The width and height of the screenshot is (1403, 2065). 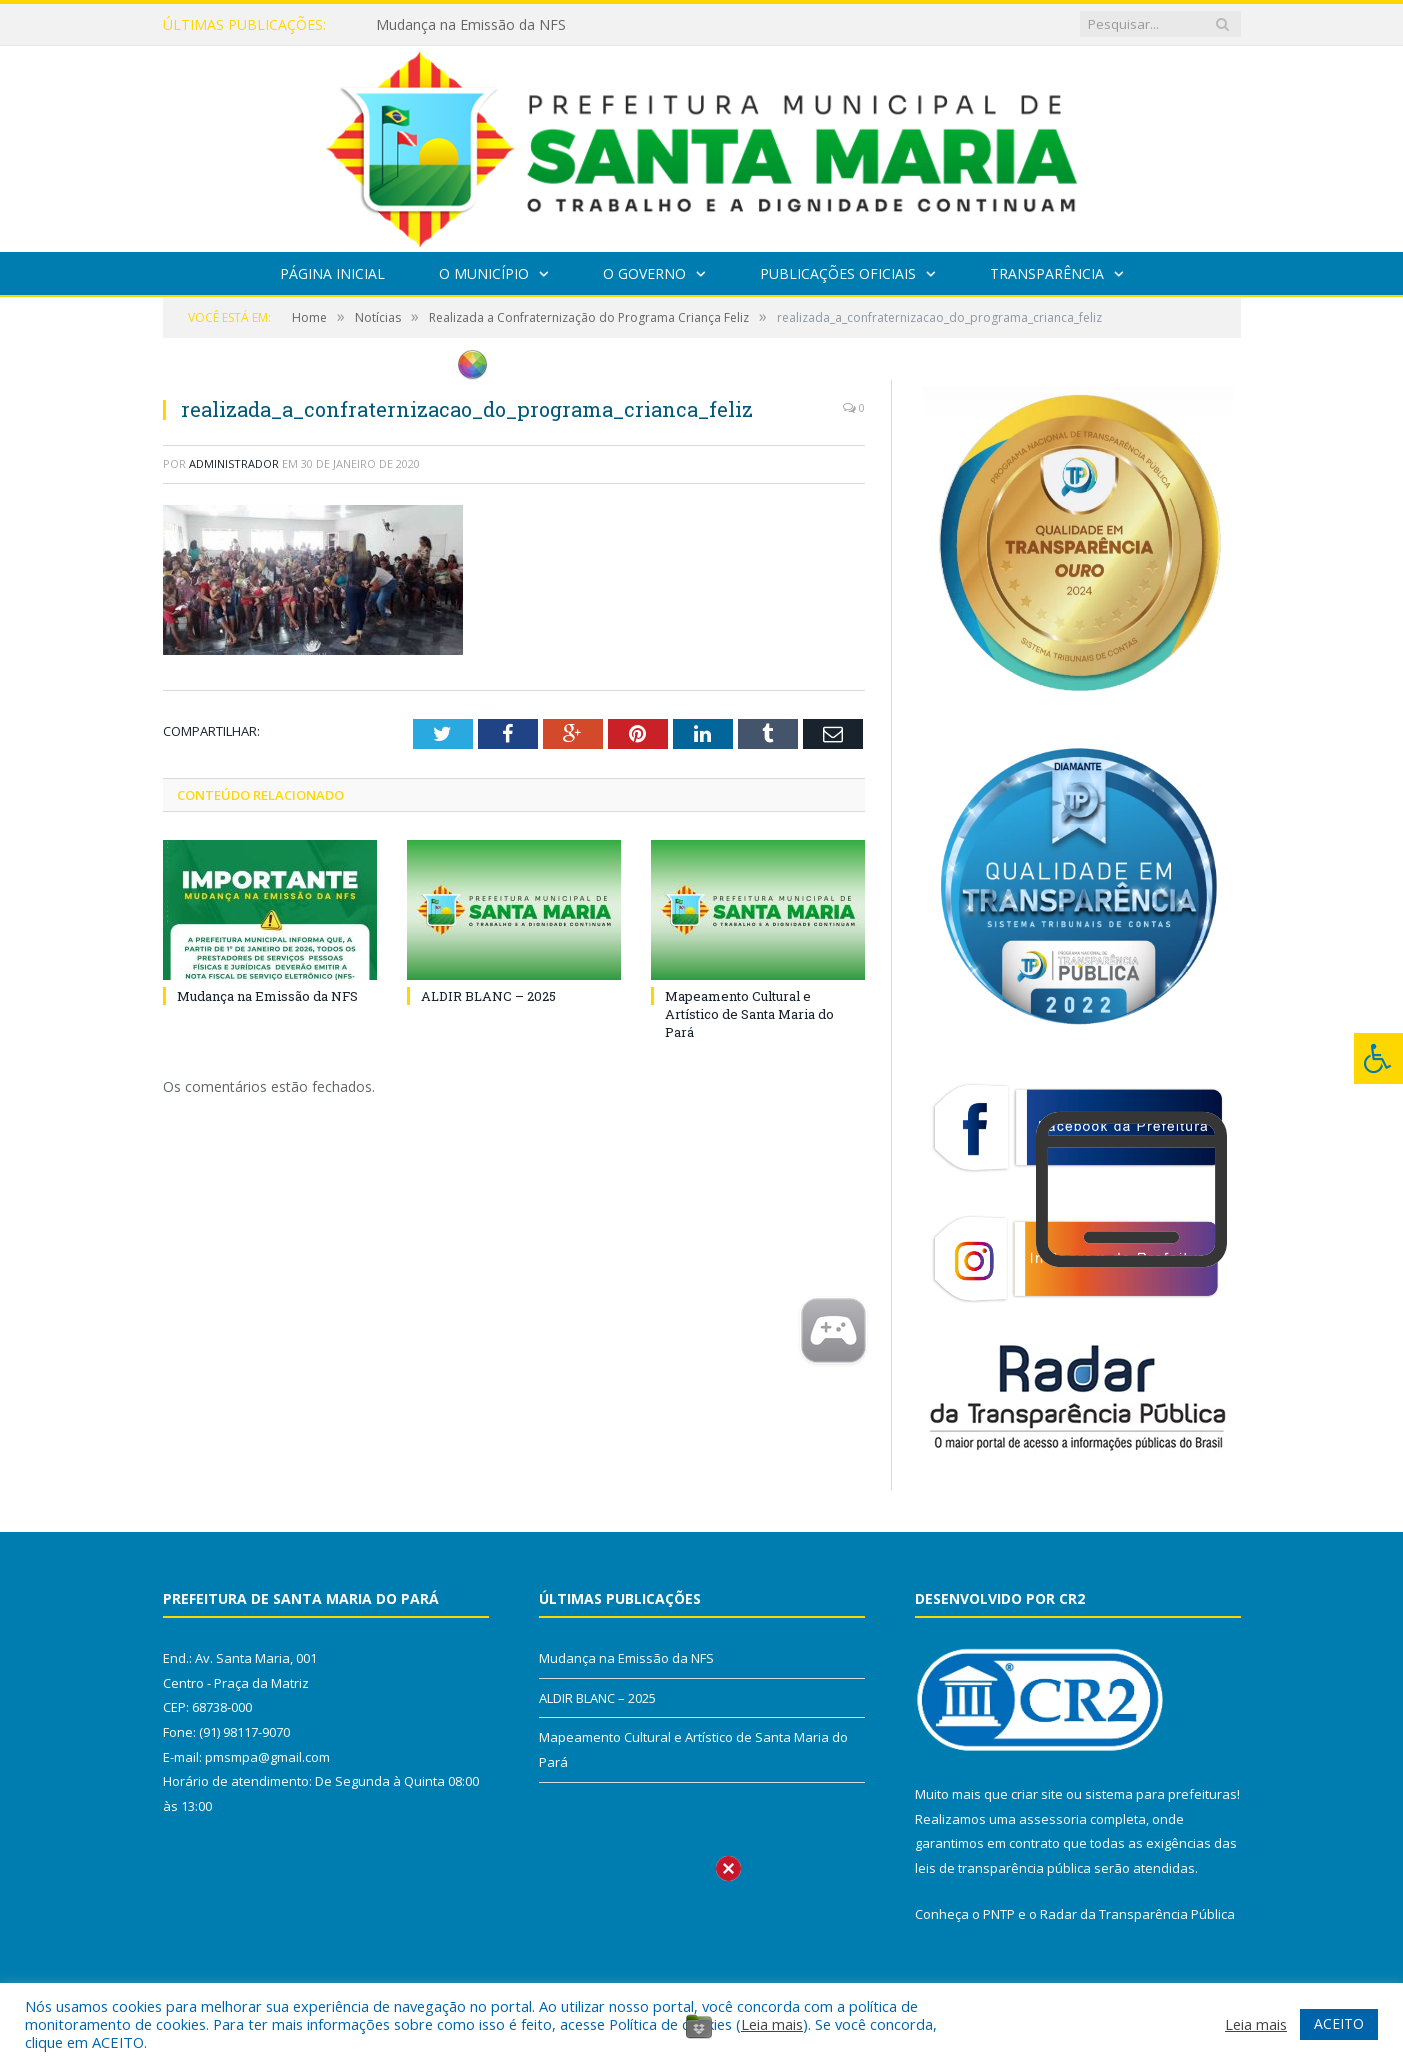 What do you see at coordinates (472, 364) in the screenshot?
I see `open color picker or palette settings` at bounding box center [472, 364].